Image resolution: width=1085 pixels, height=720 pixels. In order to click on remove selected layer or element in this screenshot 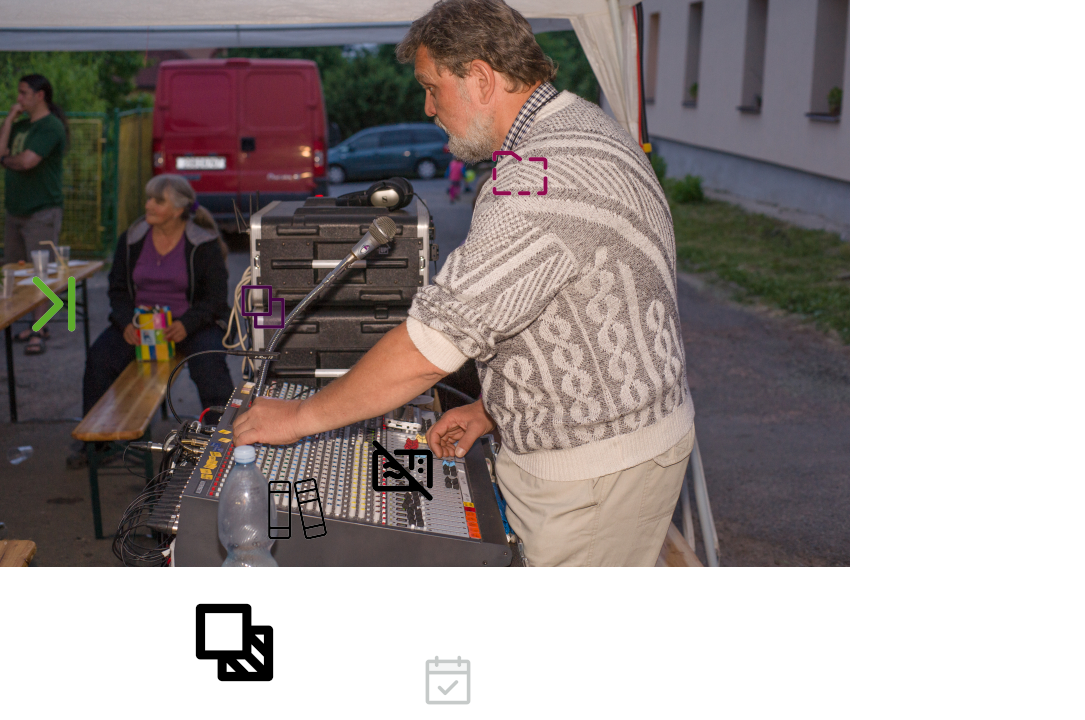, I will do `click(234, 642)`.